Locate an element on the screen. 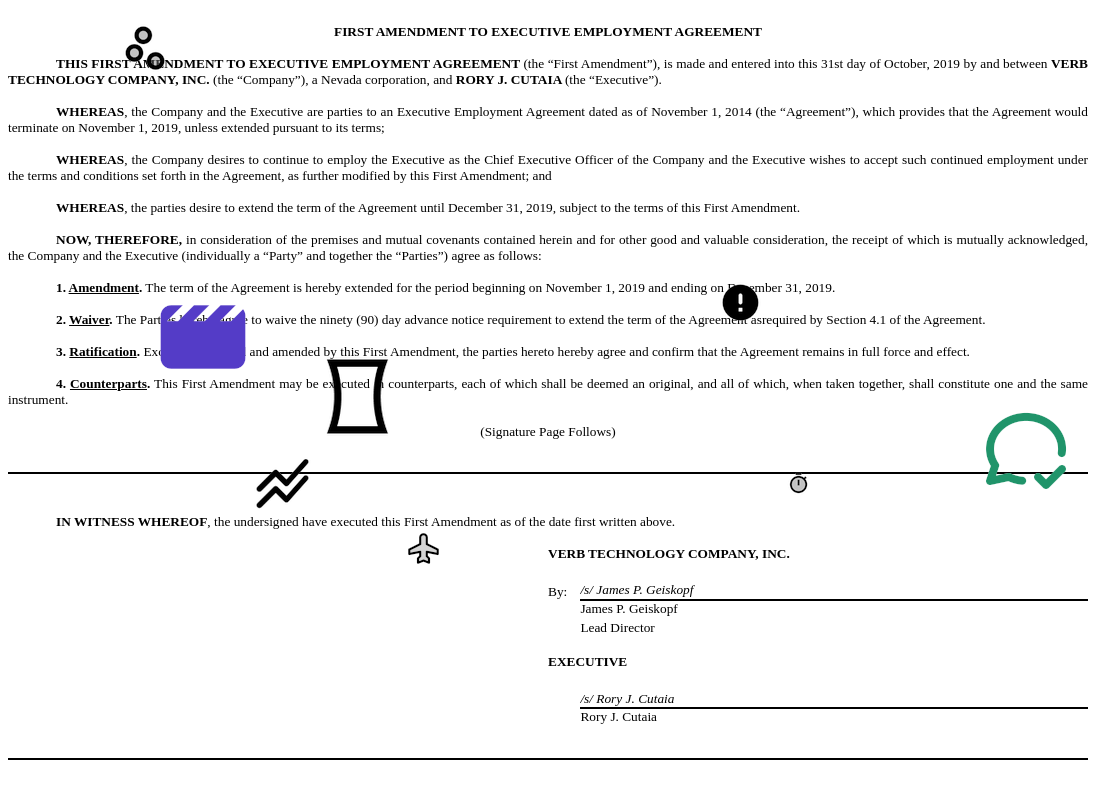  enable airplane mode is located at coordinates (423, 548).